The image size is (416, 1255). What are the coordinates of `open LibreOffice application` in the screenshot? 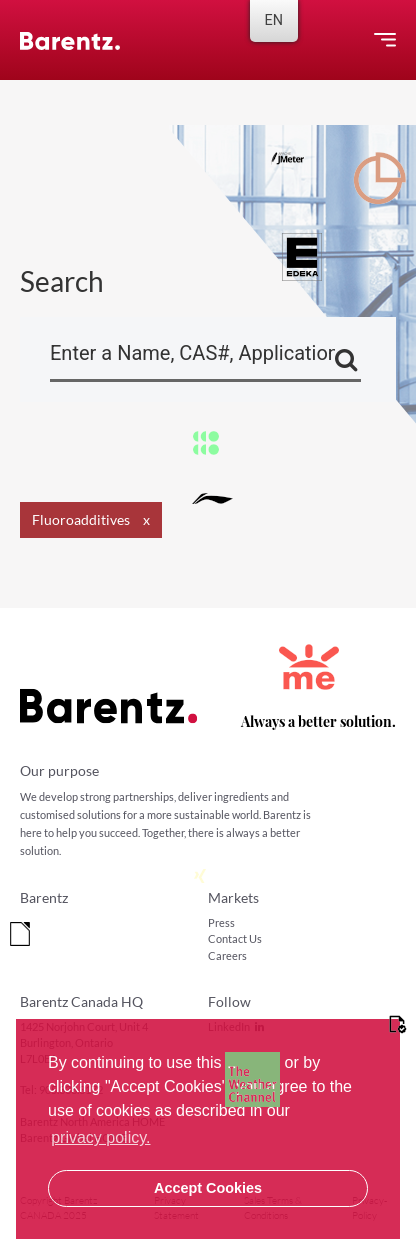 It's located at (20, 934).